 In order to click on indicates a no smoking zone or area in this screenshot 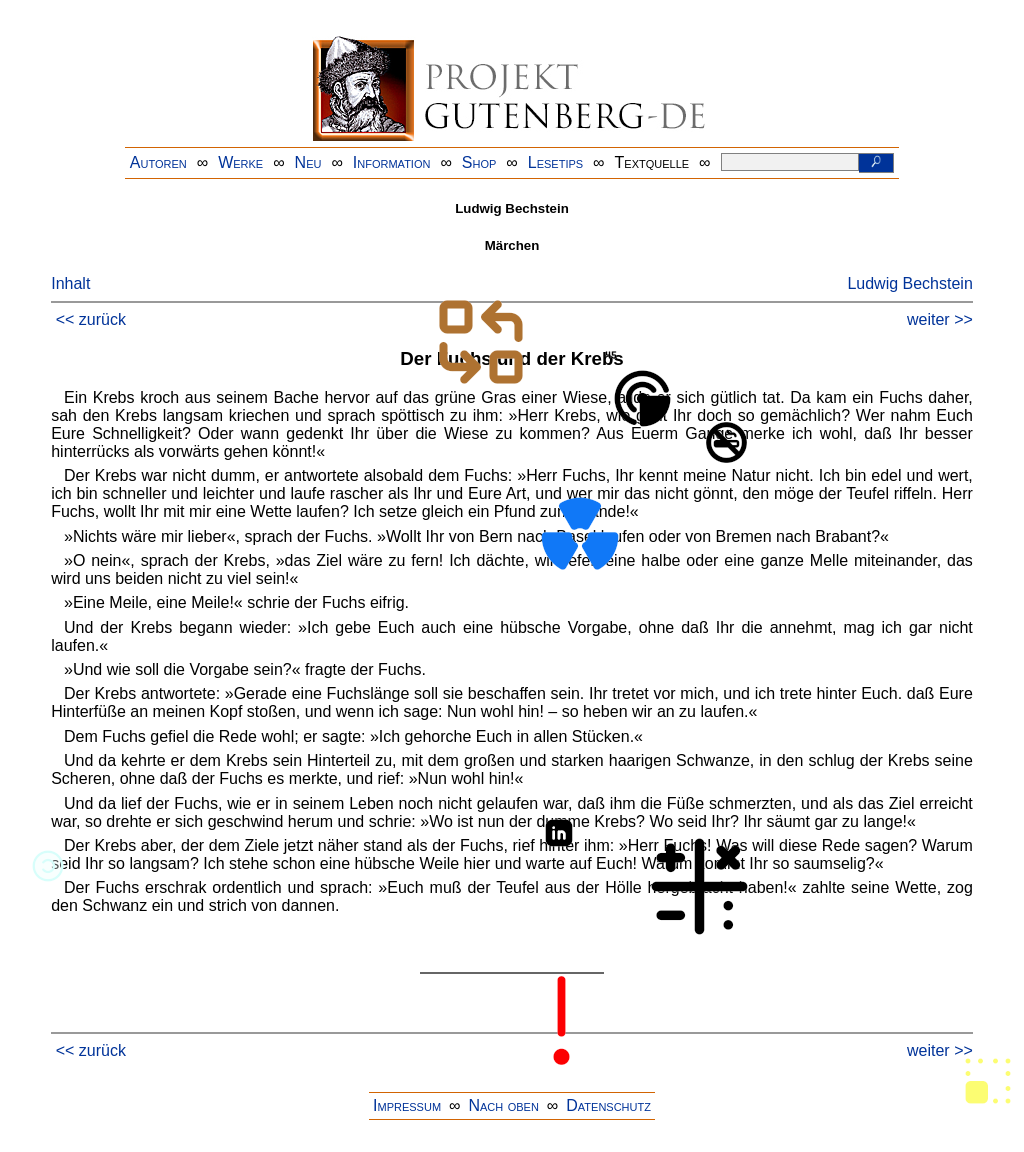, I will do `click(726, 442)`.